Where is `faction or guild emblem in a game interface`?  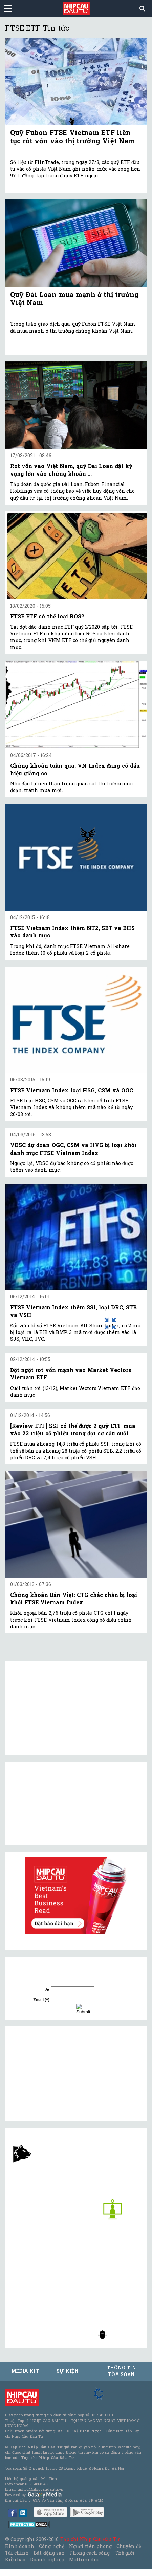 faction or guild emblem in a game interface is located at coordinates (88, 835).